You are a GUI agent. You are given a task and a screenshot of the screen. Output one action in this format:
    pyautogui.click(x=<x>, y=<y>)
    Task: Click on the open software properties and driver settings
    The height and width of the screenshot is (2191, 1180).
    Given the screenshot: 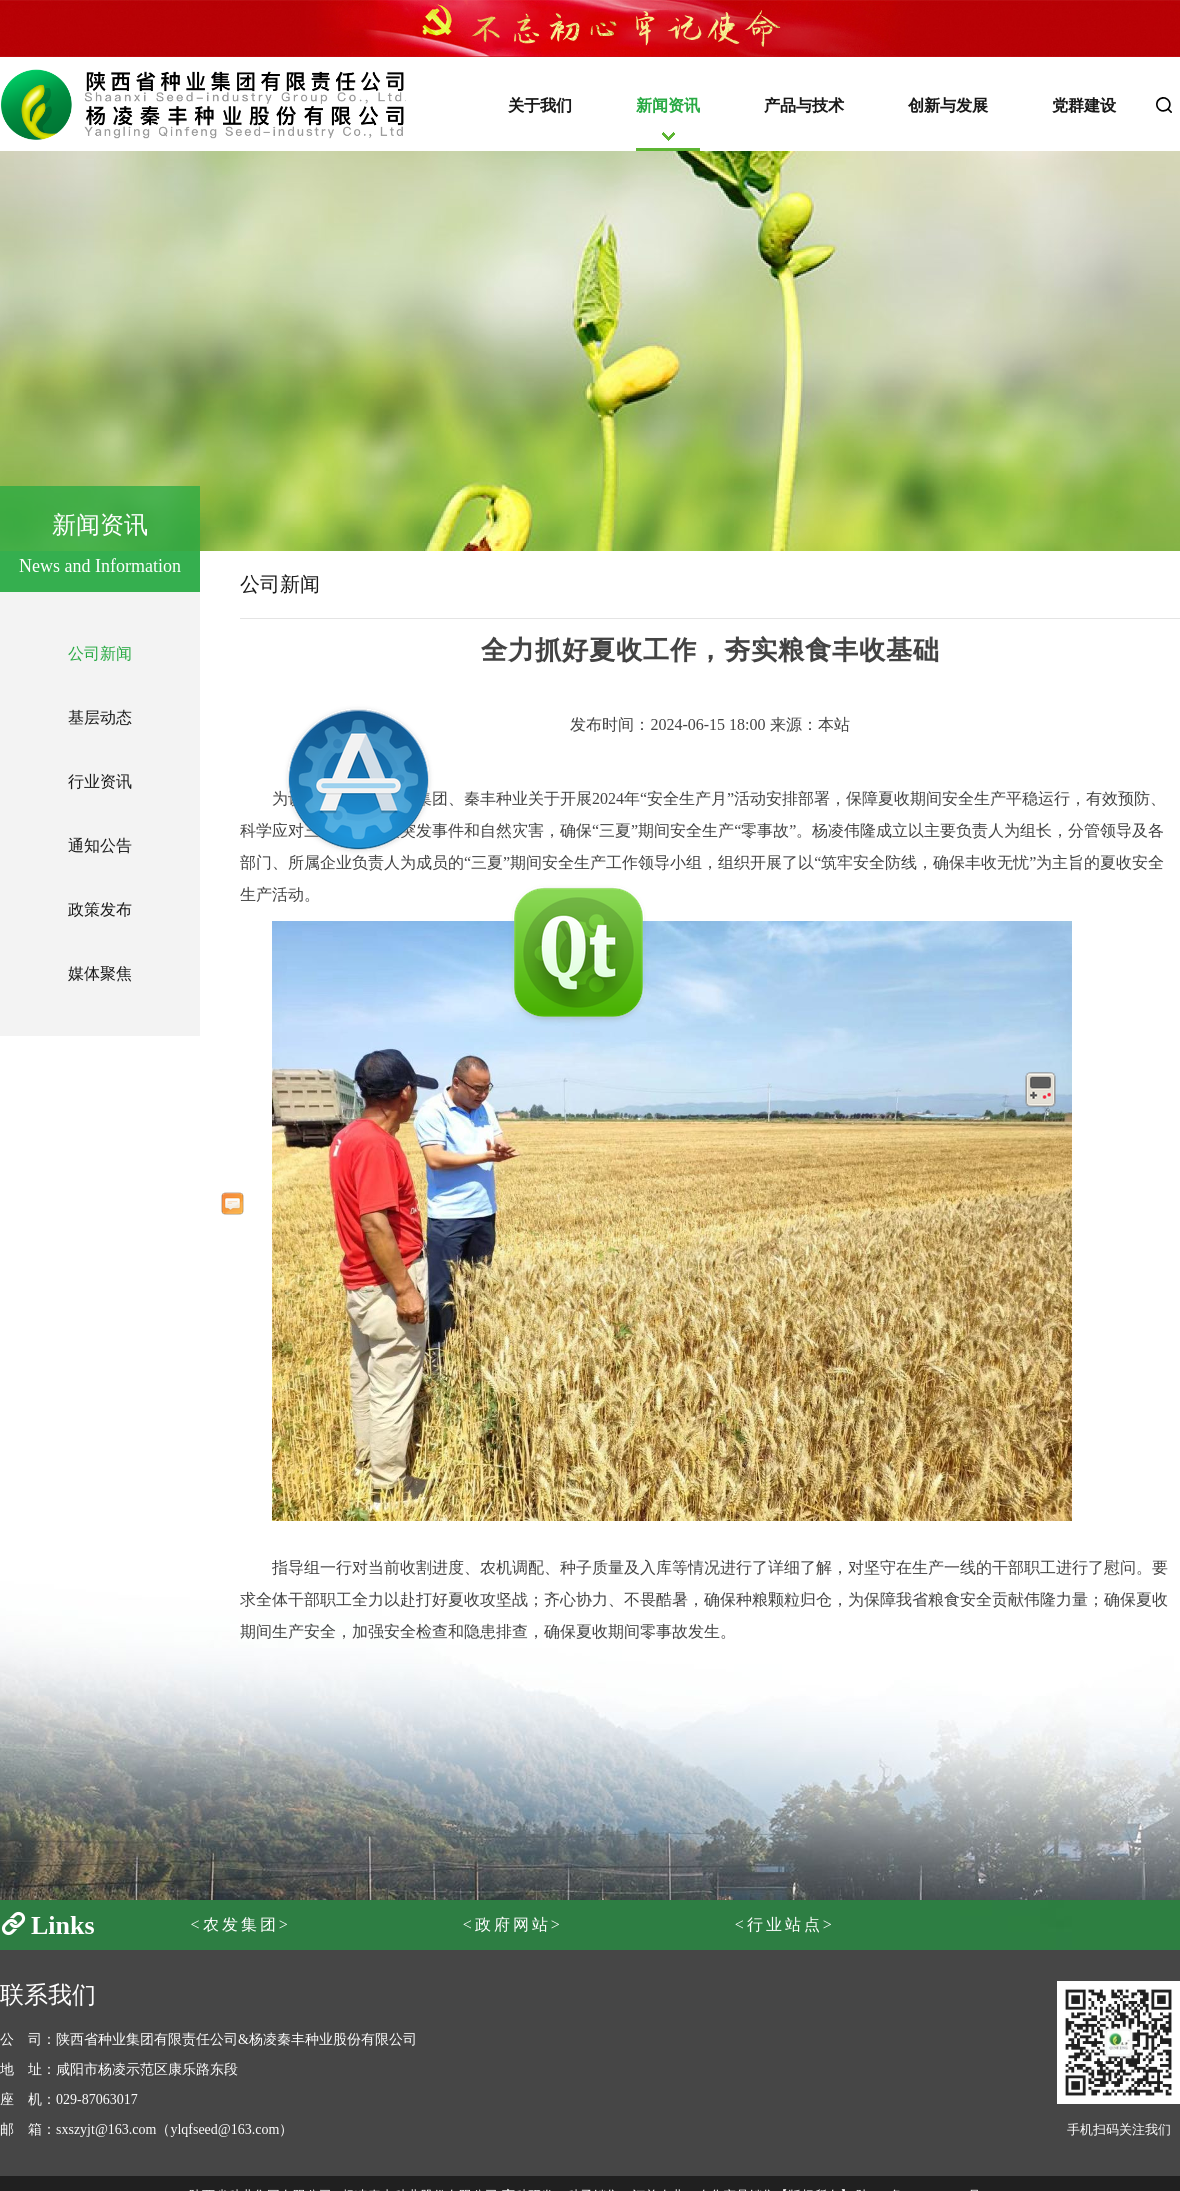 What is the action you would take?
    pyautogui.click(x=358, y=779)
    